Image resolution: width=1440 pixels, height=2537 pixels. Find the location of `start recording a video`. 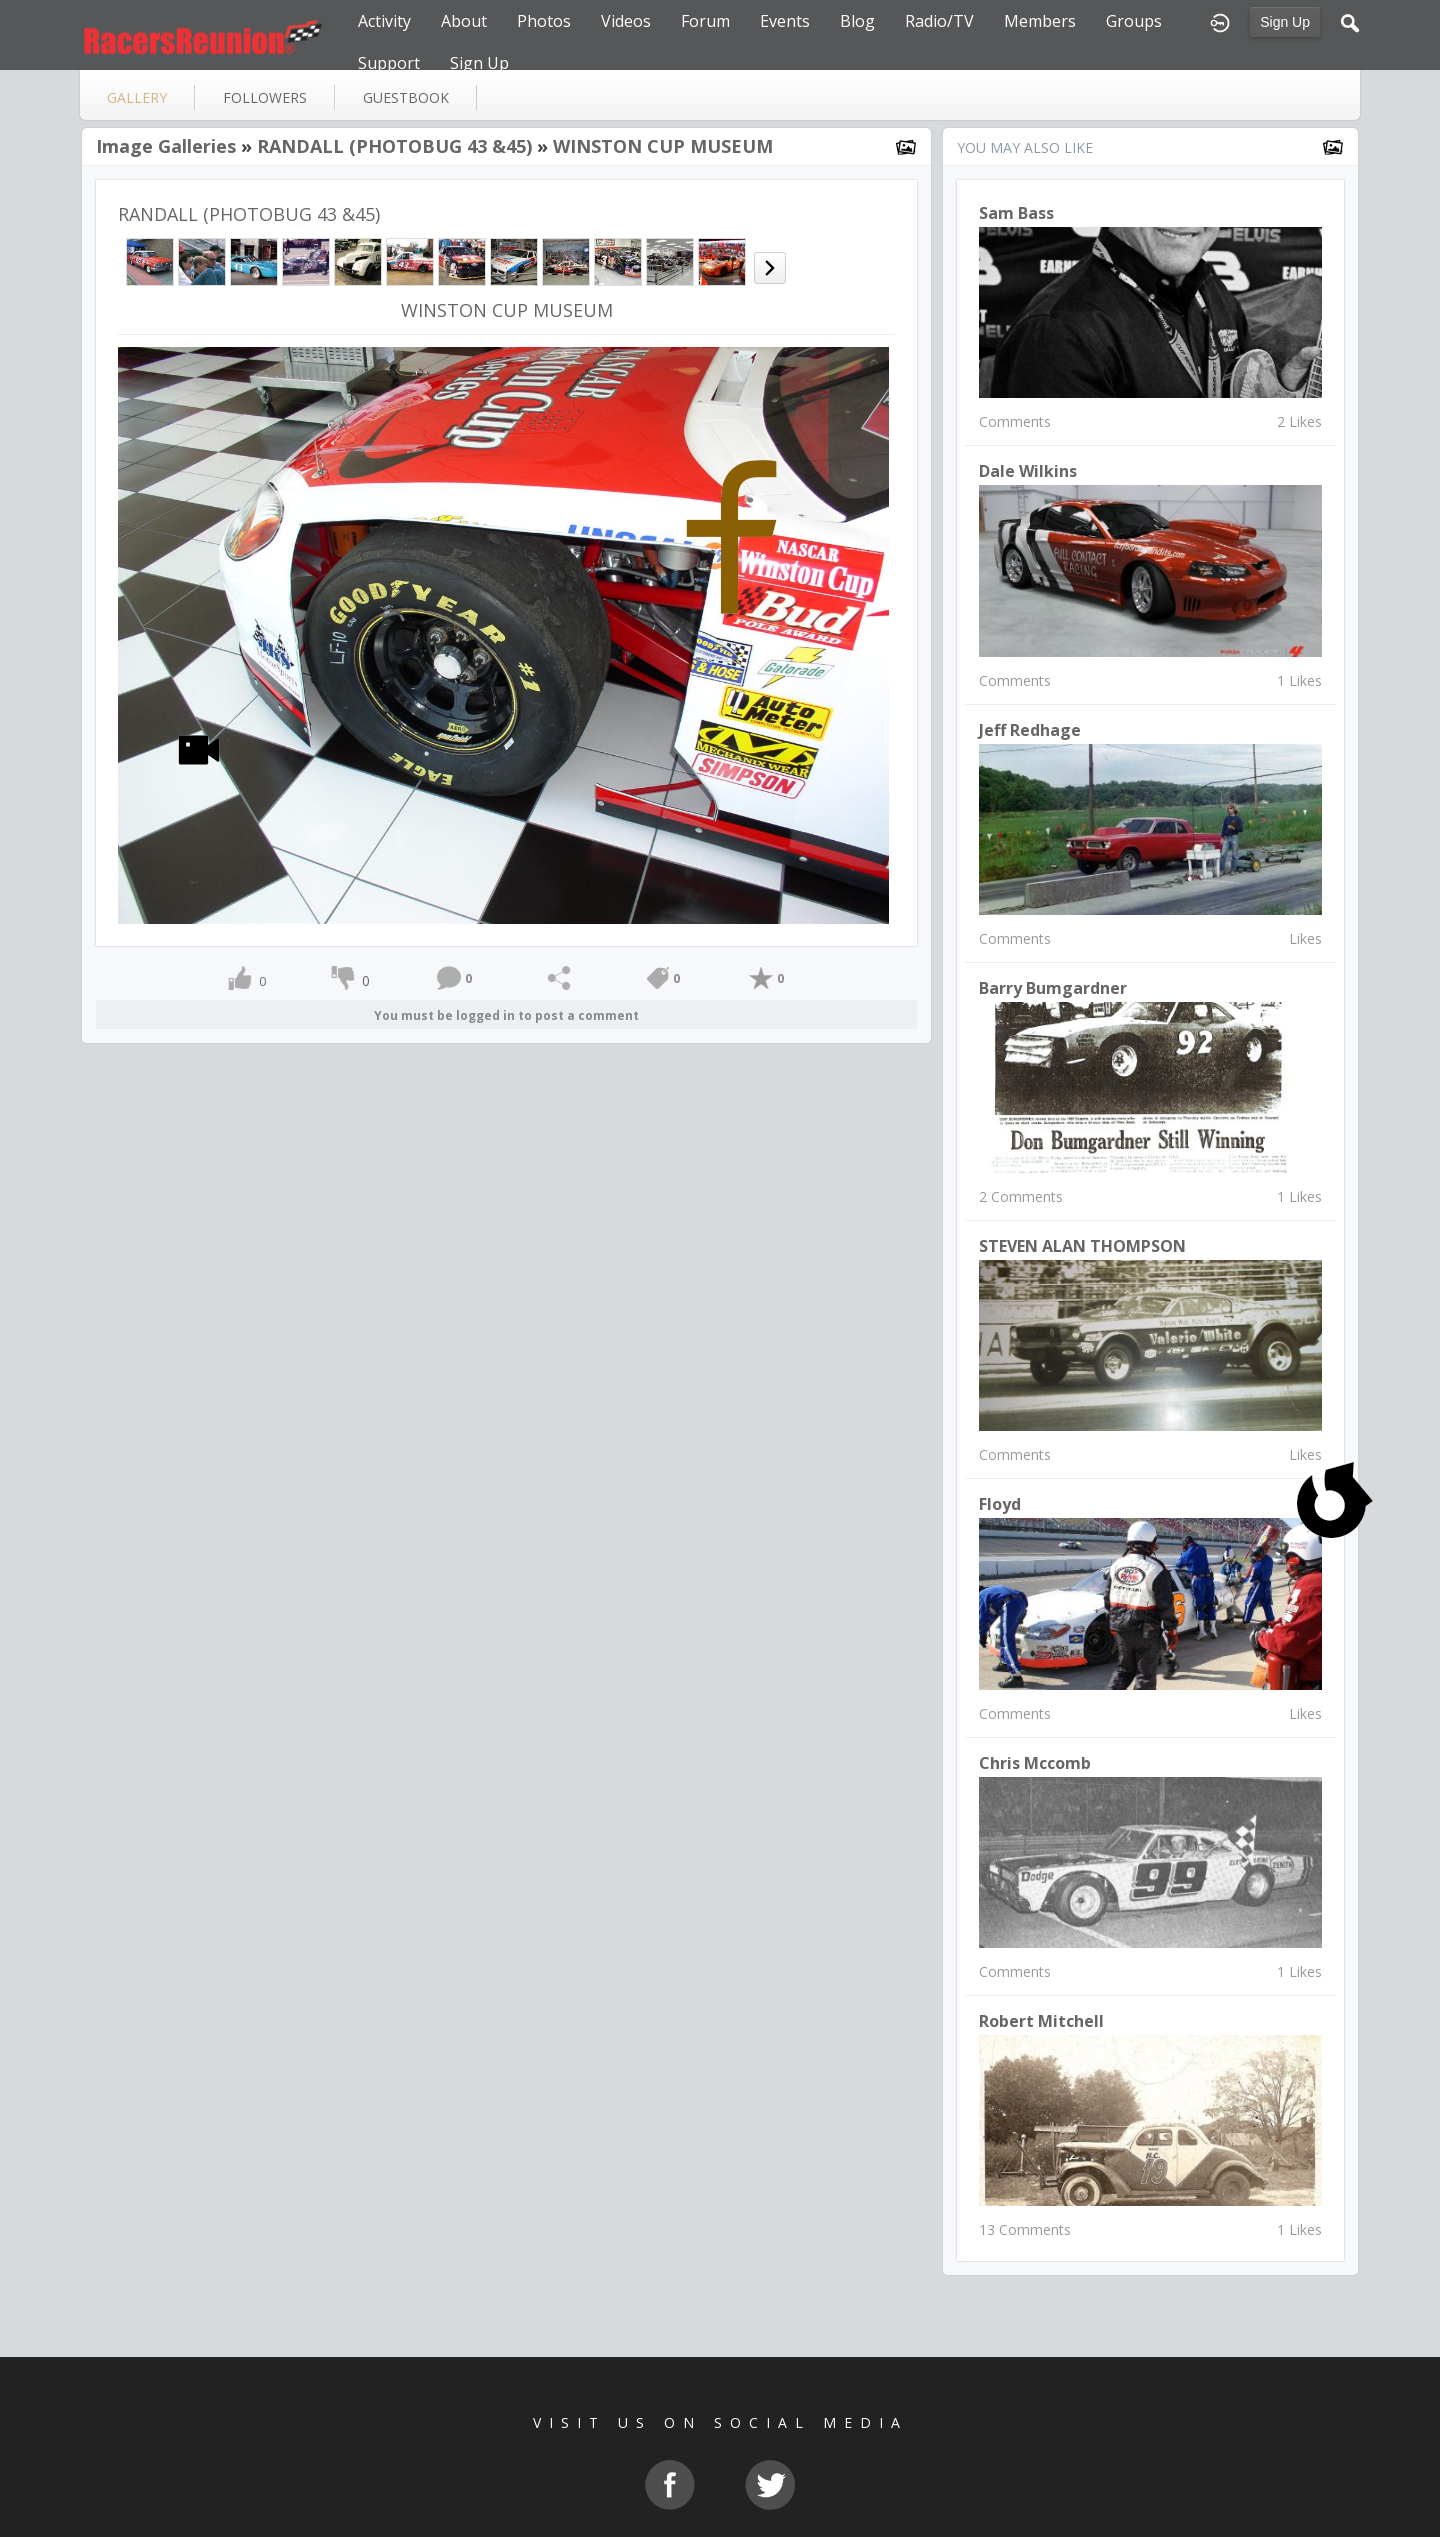

start recording a video is located at coordinates (199, 750).